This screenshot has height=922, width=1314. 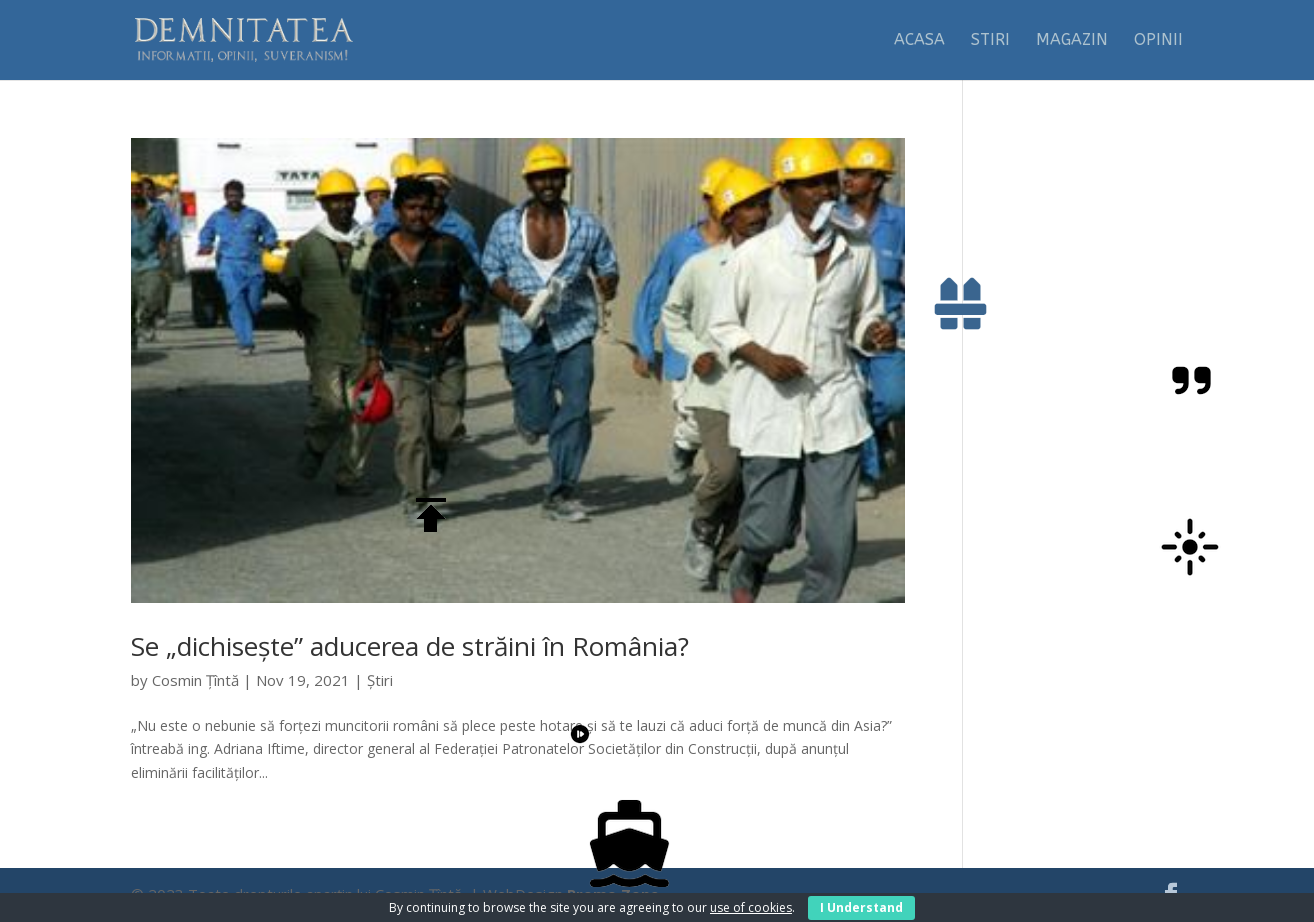 What do you see at coordinates (1191, 380) in the screenshot?
I see `insert a blockquote or citation` at bounding box center [1191, 380].